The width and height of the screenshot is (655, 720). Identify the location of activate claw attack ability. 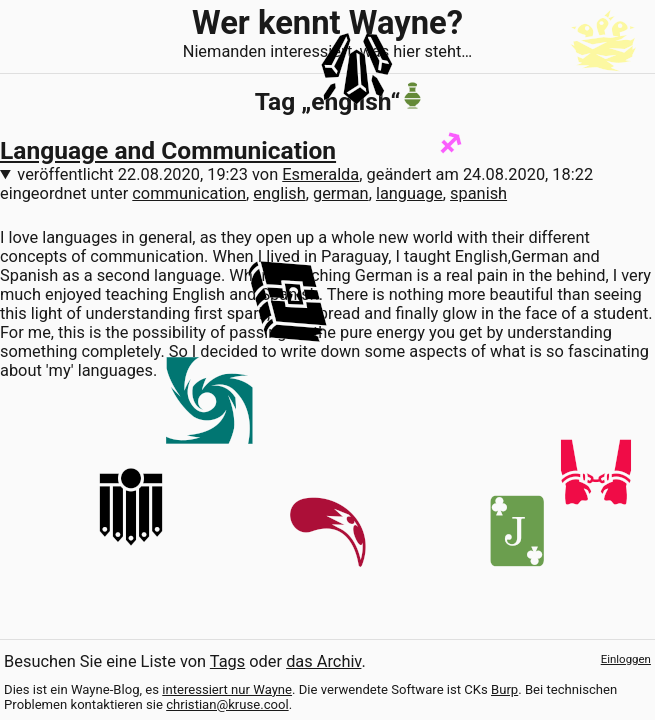
(328, 534).